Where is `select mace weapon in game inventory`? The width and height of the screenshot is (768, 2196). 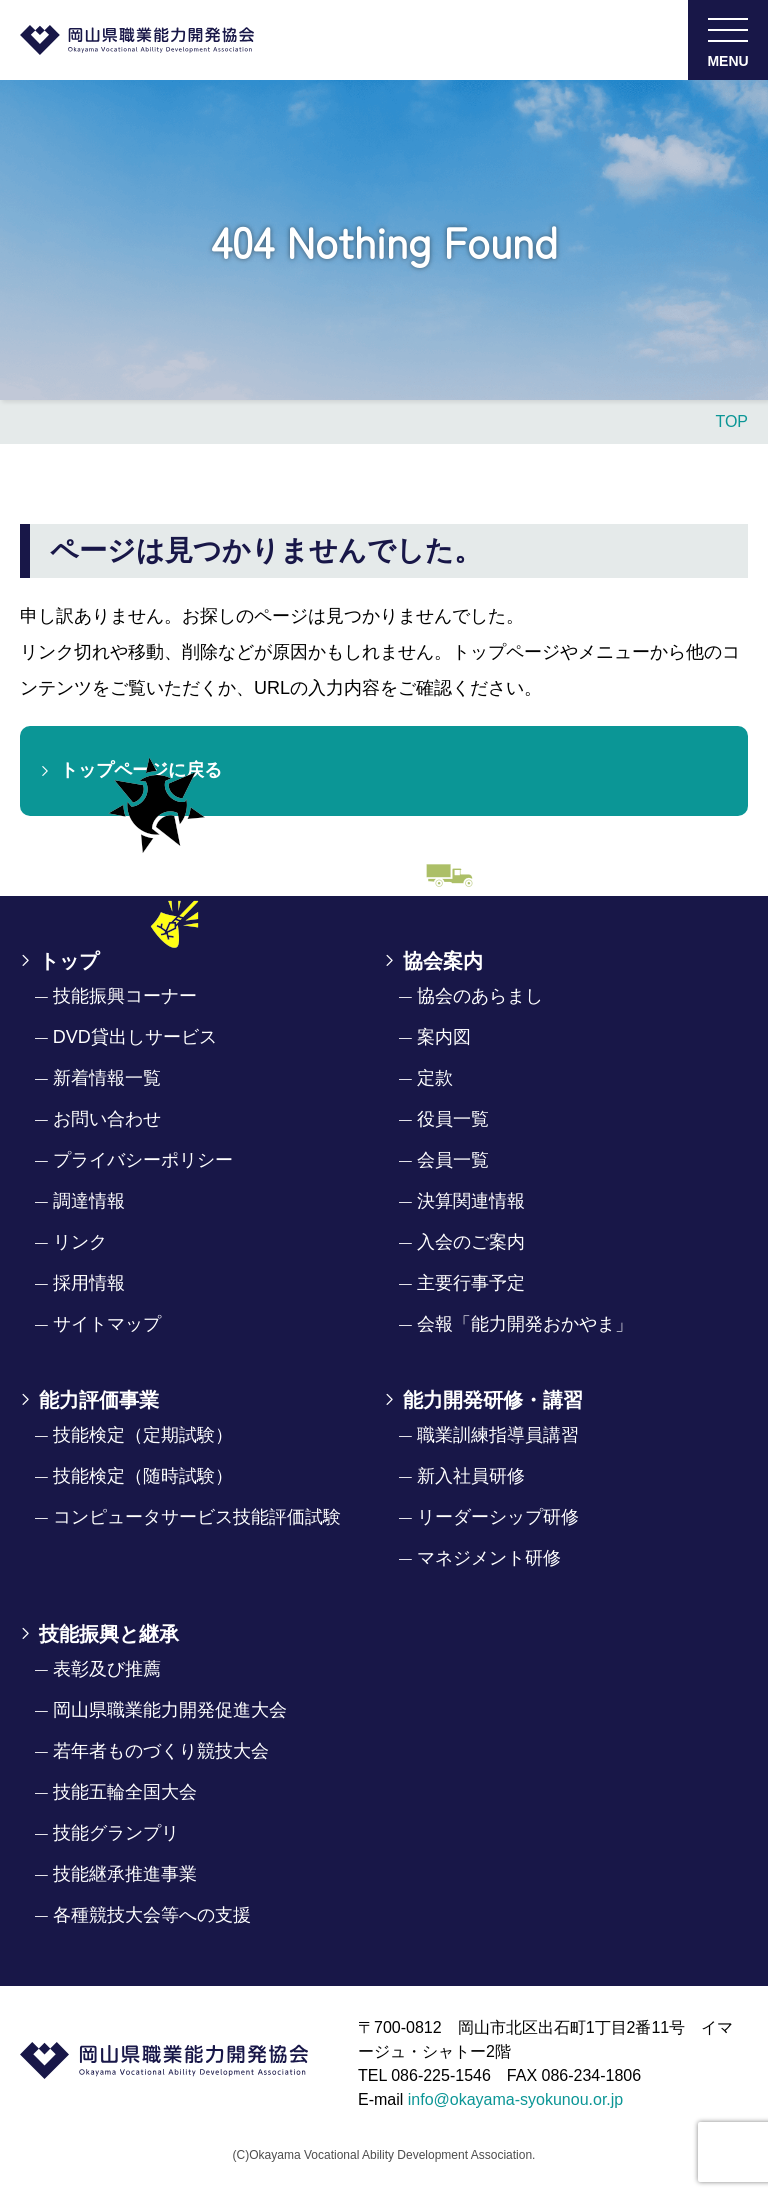 select mace weapon in game inventory is located at coordinates (156, 805).